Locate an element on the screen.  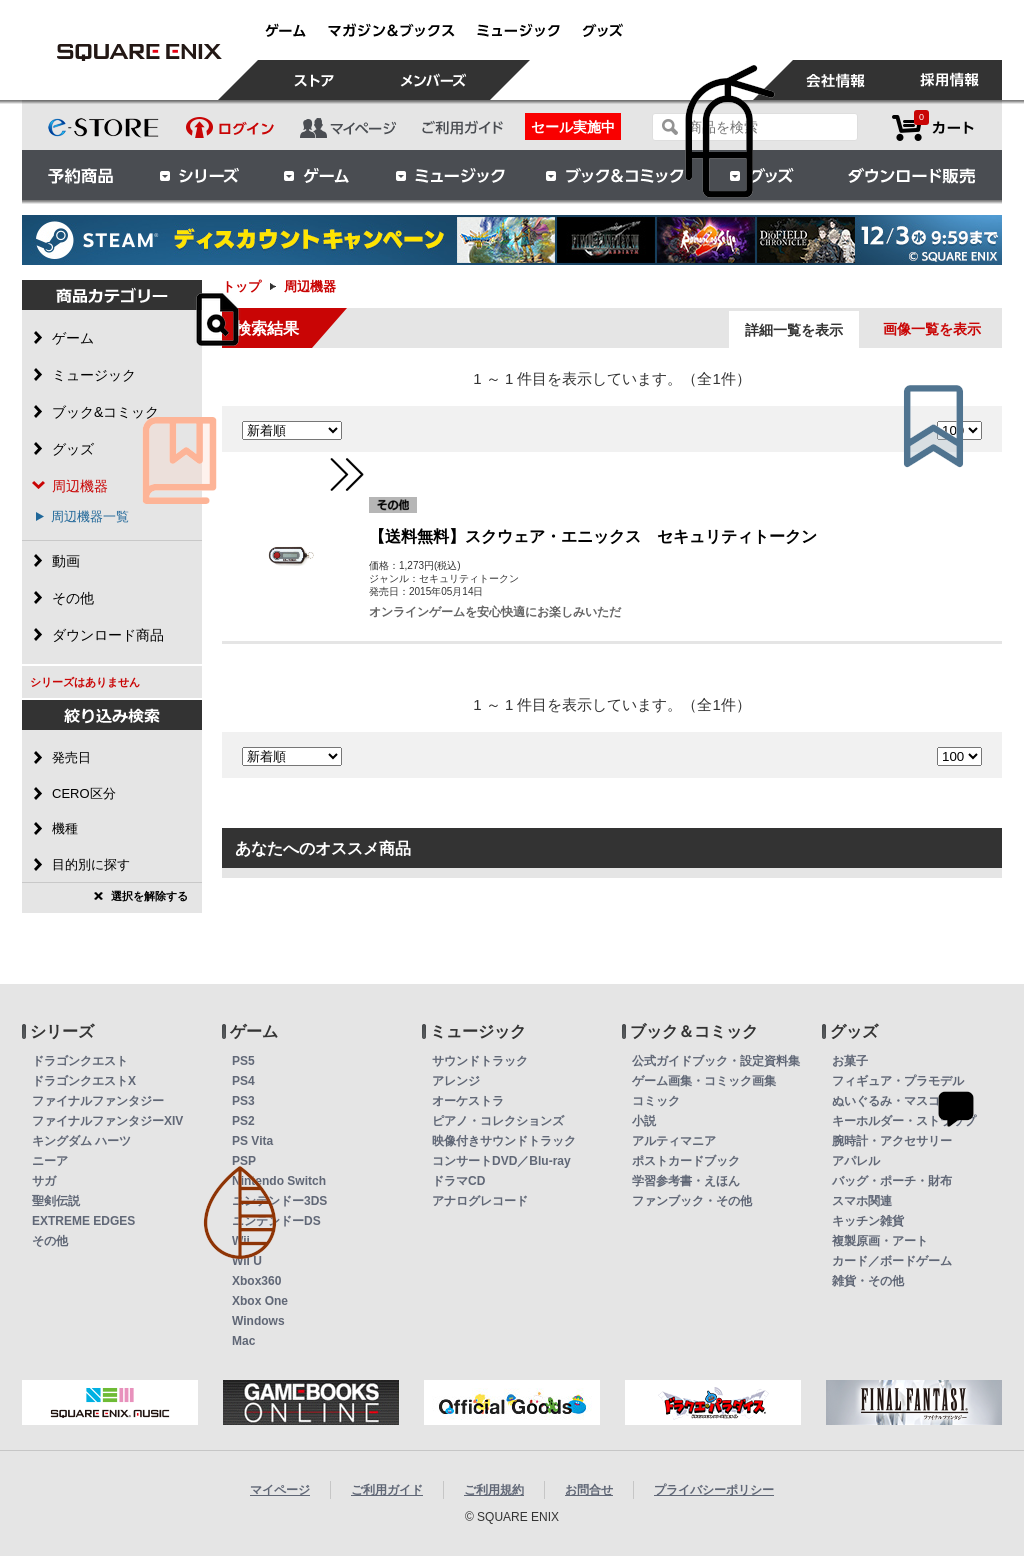
skip forward or advance to next item is located at coordinates (345, 474).